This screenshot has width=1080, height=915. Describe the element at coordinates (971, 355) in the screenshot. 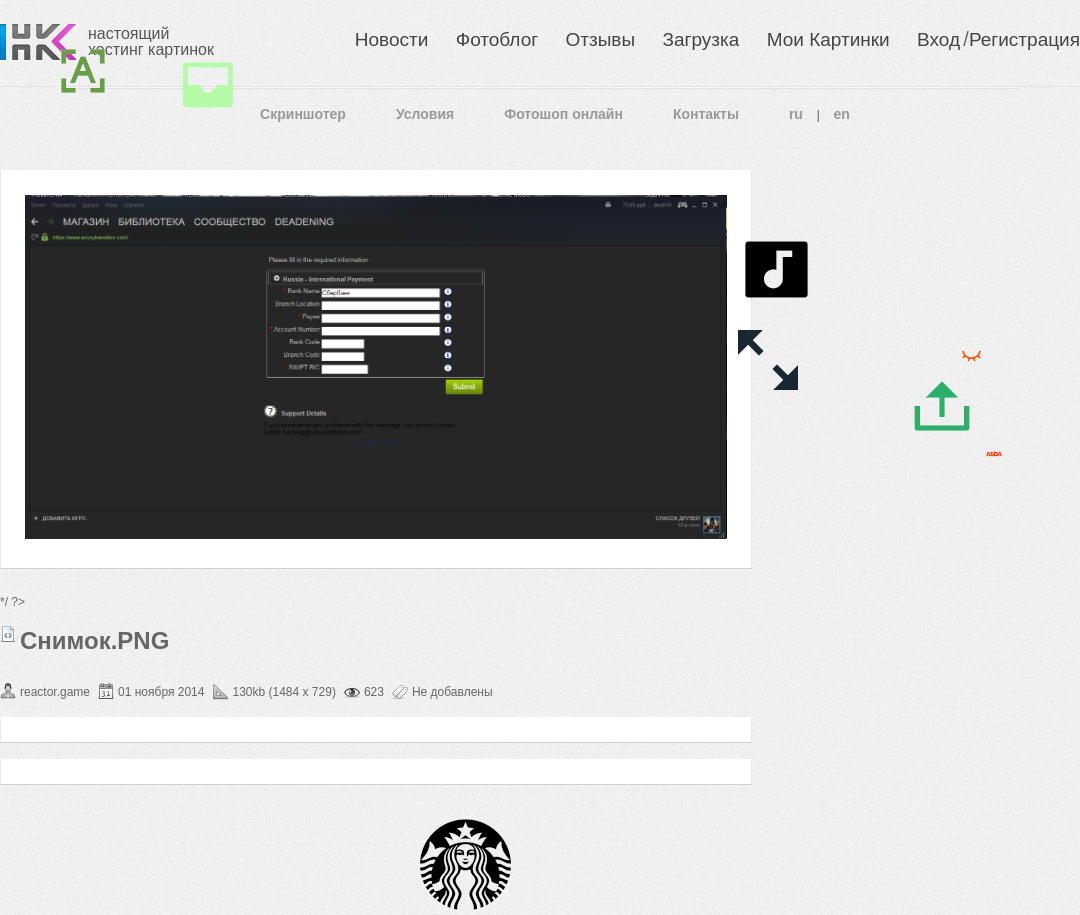

I see `hide password or sensitive content` at that location.